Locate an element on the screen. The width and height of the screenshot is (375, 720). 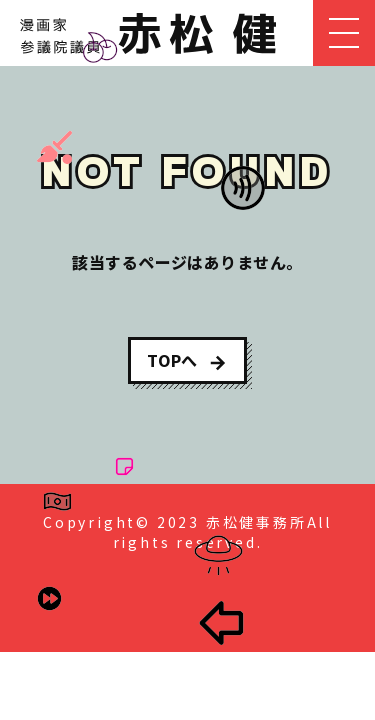
skip forward in media playback is located at coordinates (49, 598).